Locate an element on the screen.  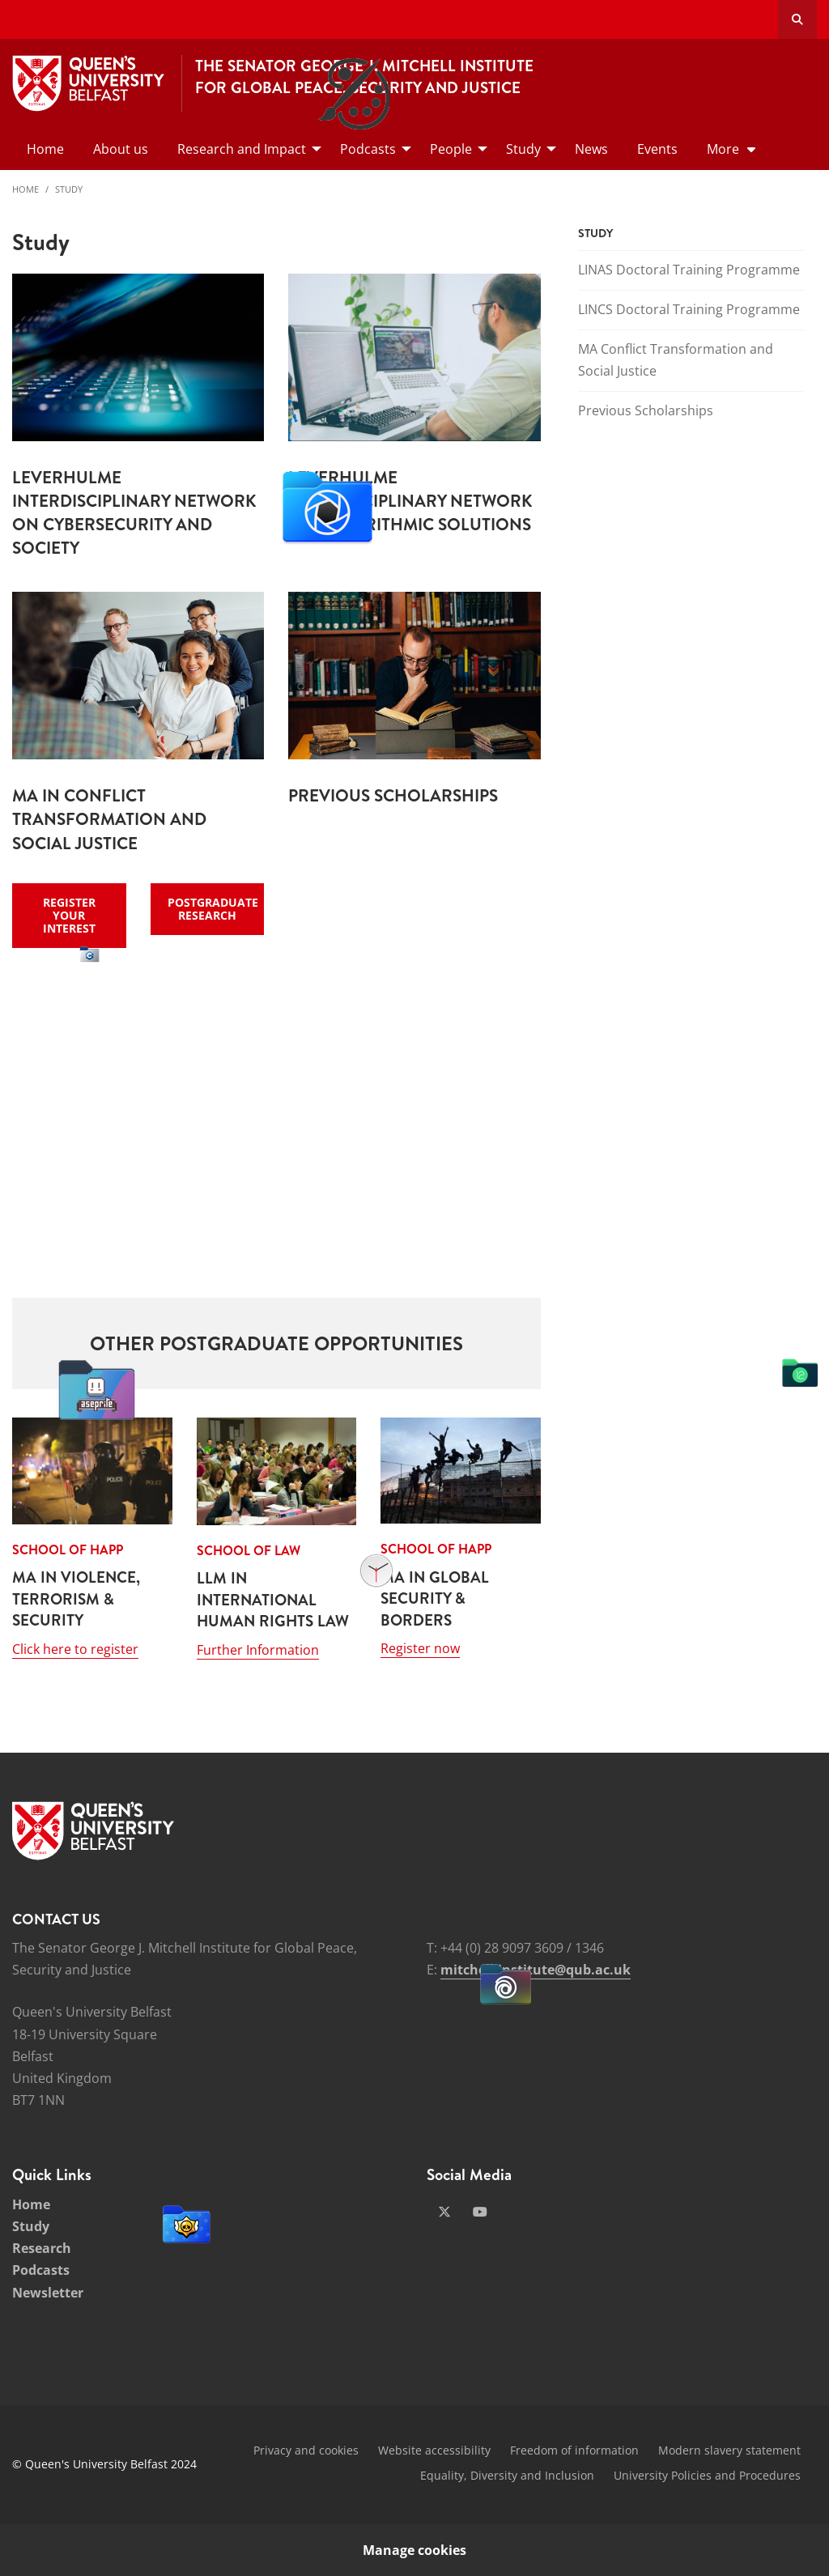
open android 12 system files folder is located at coordinates (800, 1374).